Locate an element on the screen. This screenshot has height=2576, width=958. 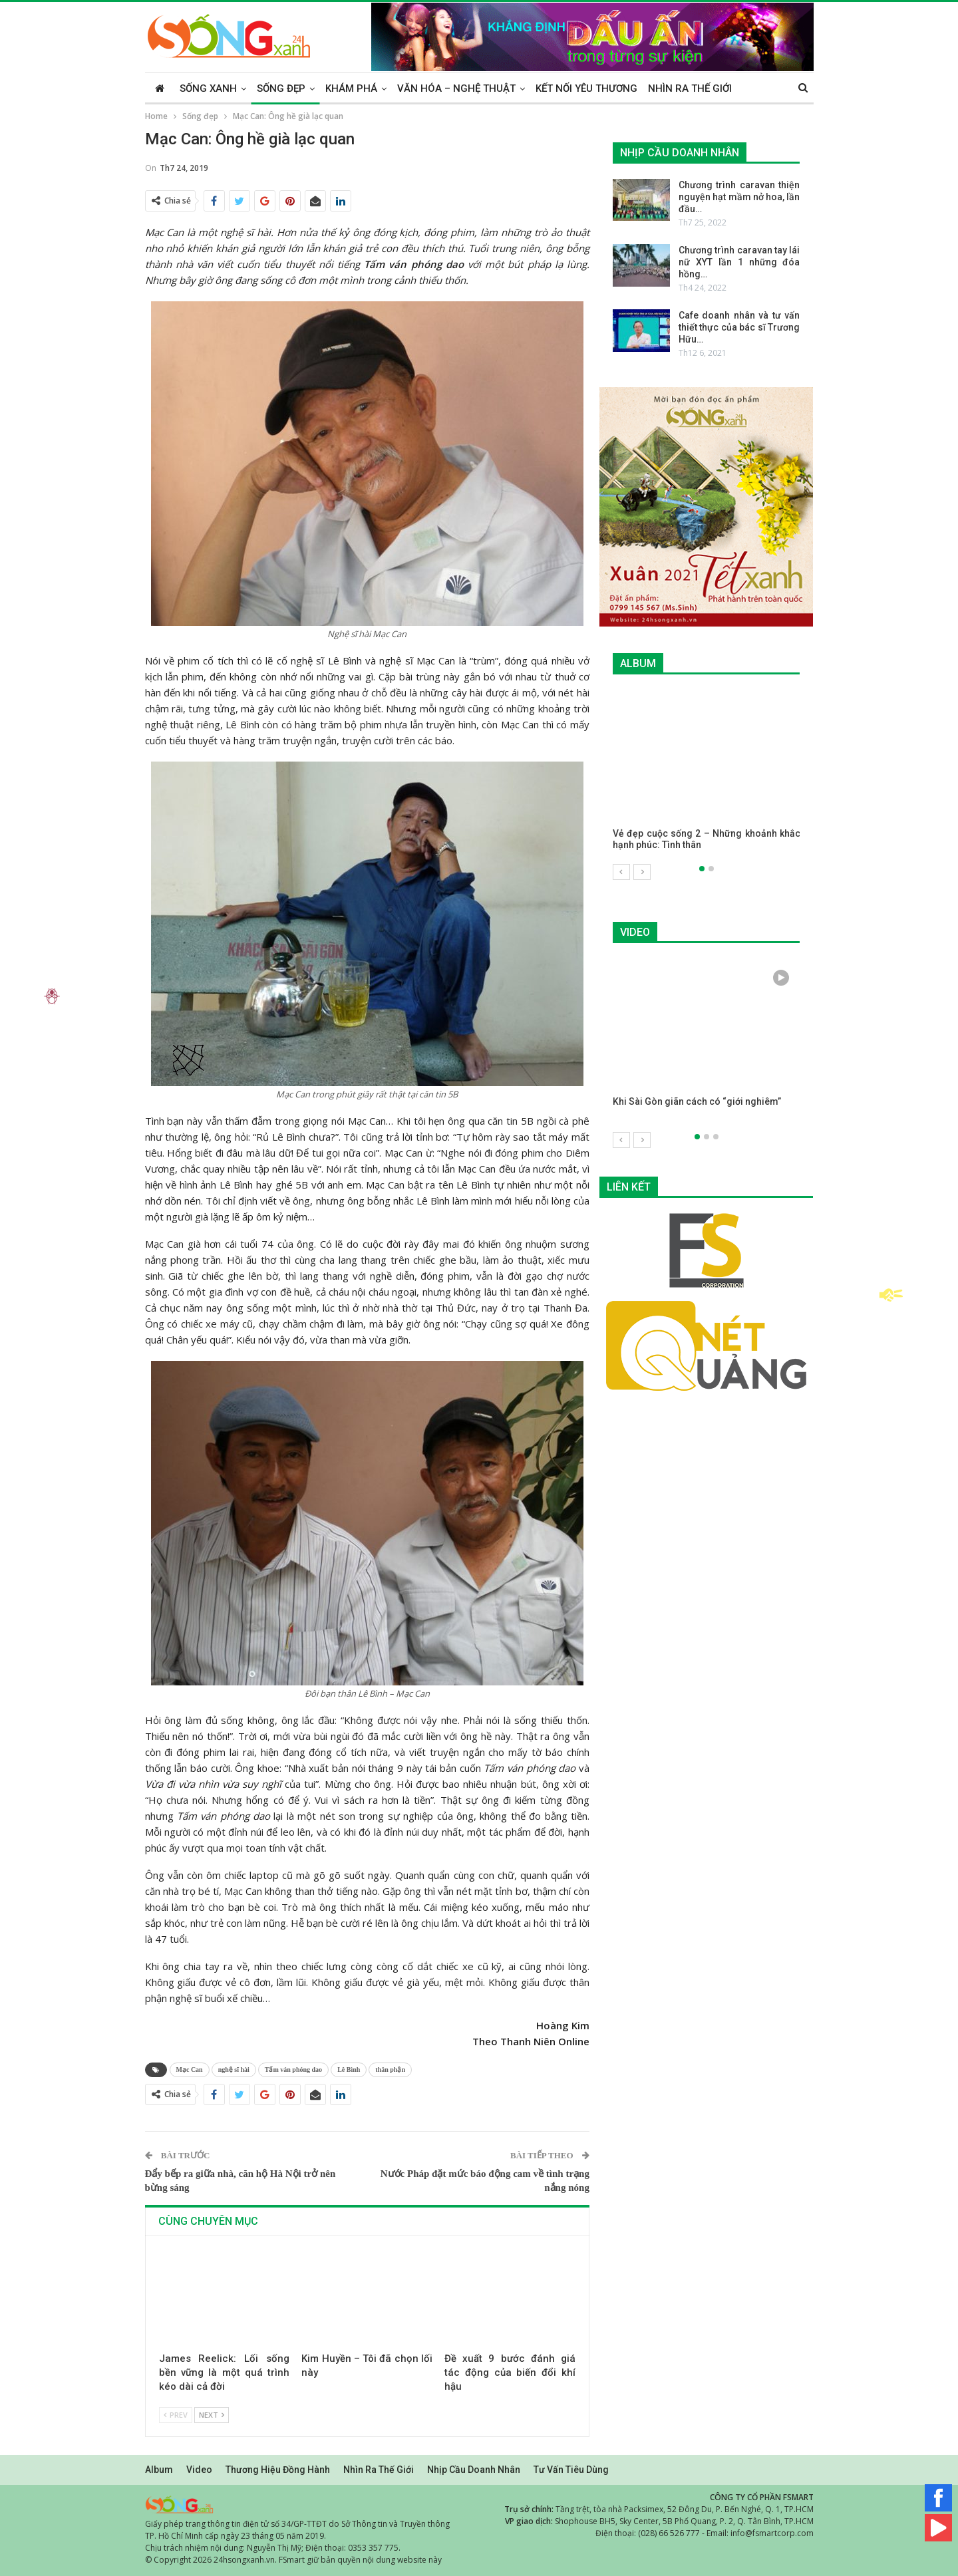
indicates an abandoned or inactive section is located at coordinates (188, 1060).